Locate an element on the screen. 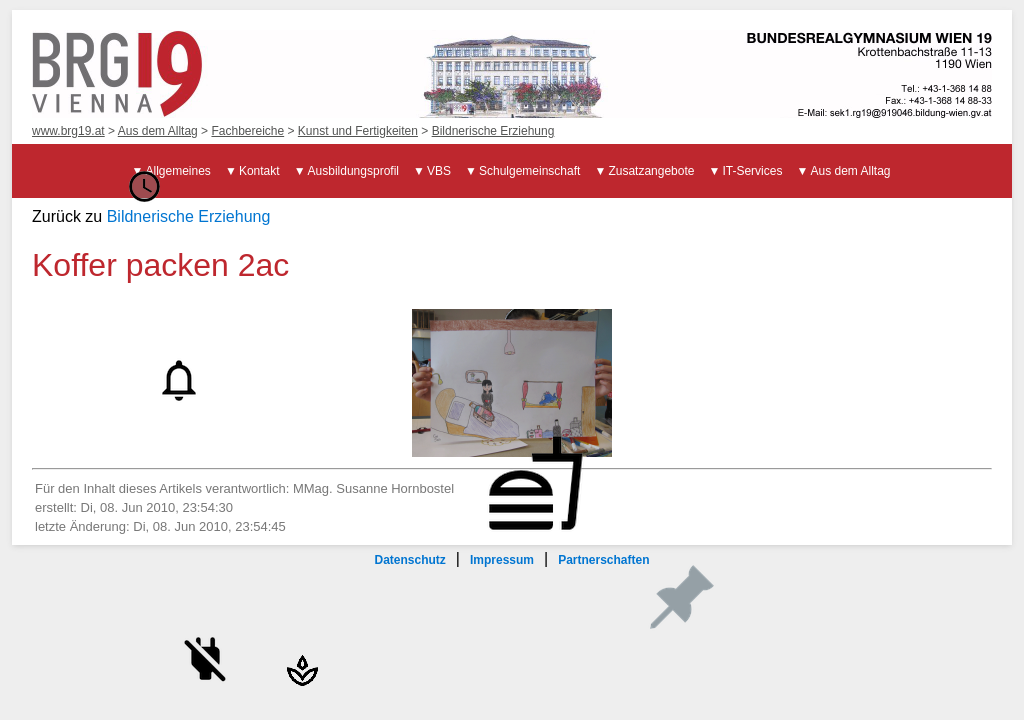 The height and width of the screenshot is (720, 1024). view time or clock settings is located at coordinates (144, 186).